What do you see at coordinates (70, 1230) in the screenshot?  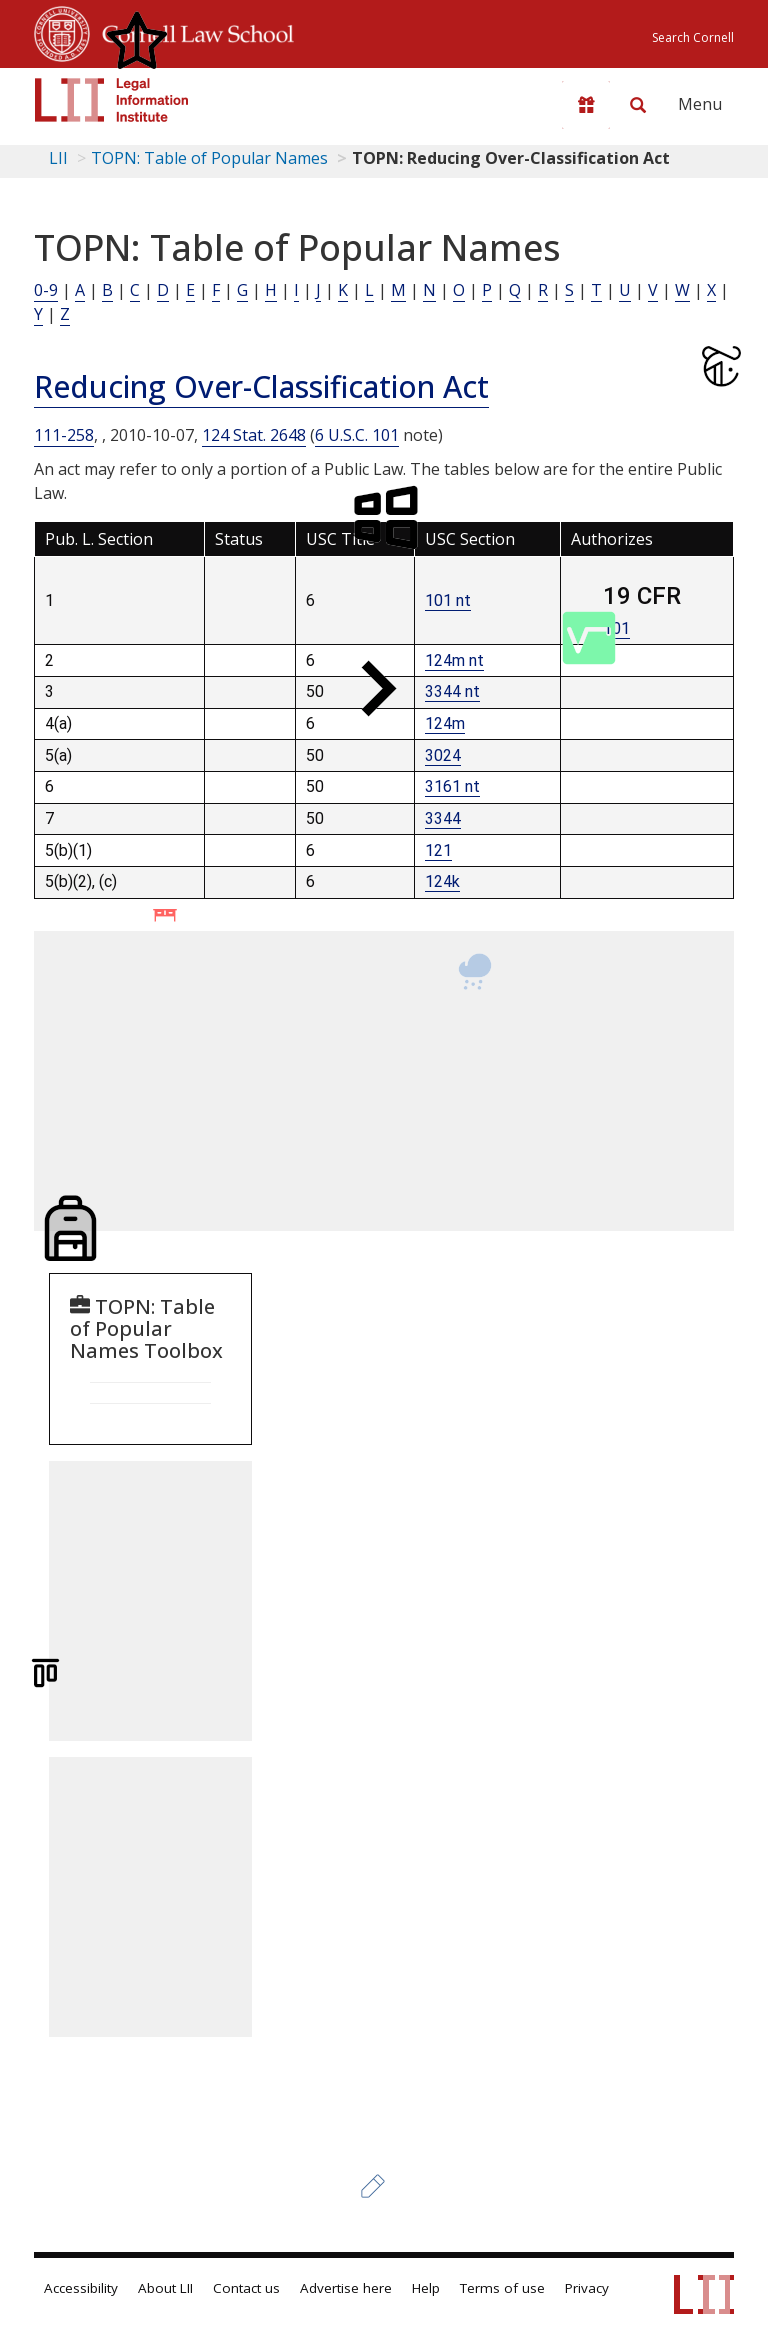 I see `access your saved items or inventory` at bounding box center [70, 1230].